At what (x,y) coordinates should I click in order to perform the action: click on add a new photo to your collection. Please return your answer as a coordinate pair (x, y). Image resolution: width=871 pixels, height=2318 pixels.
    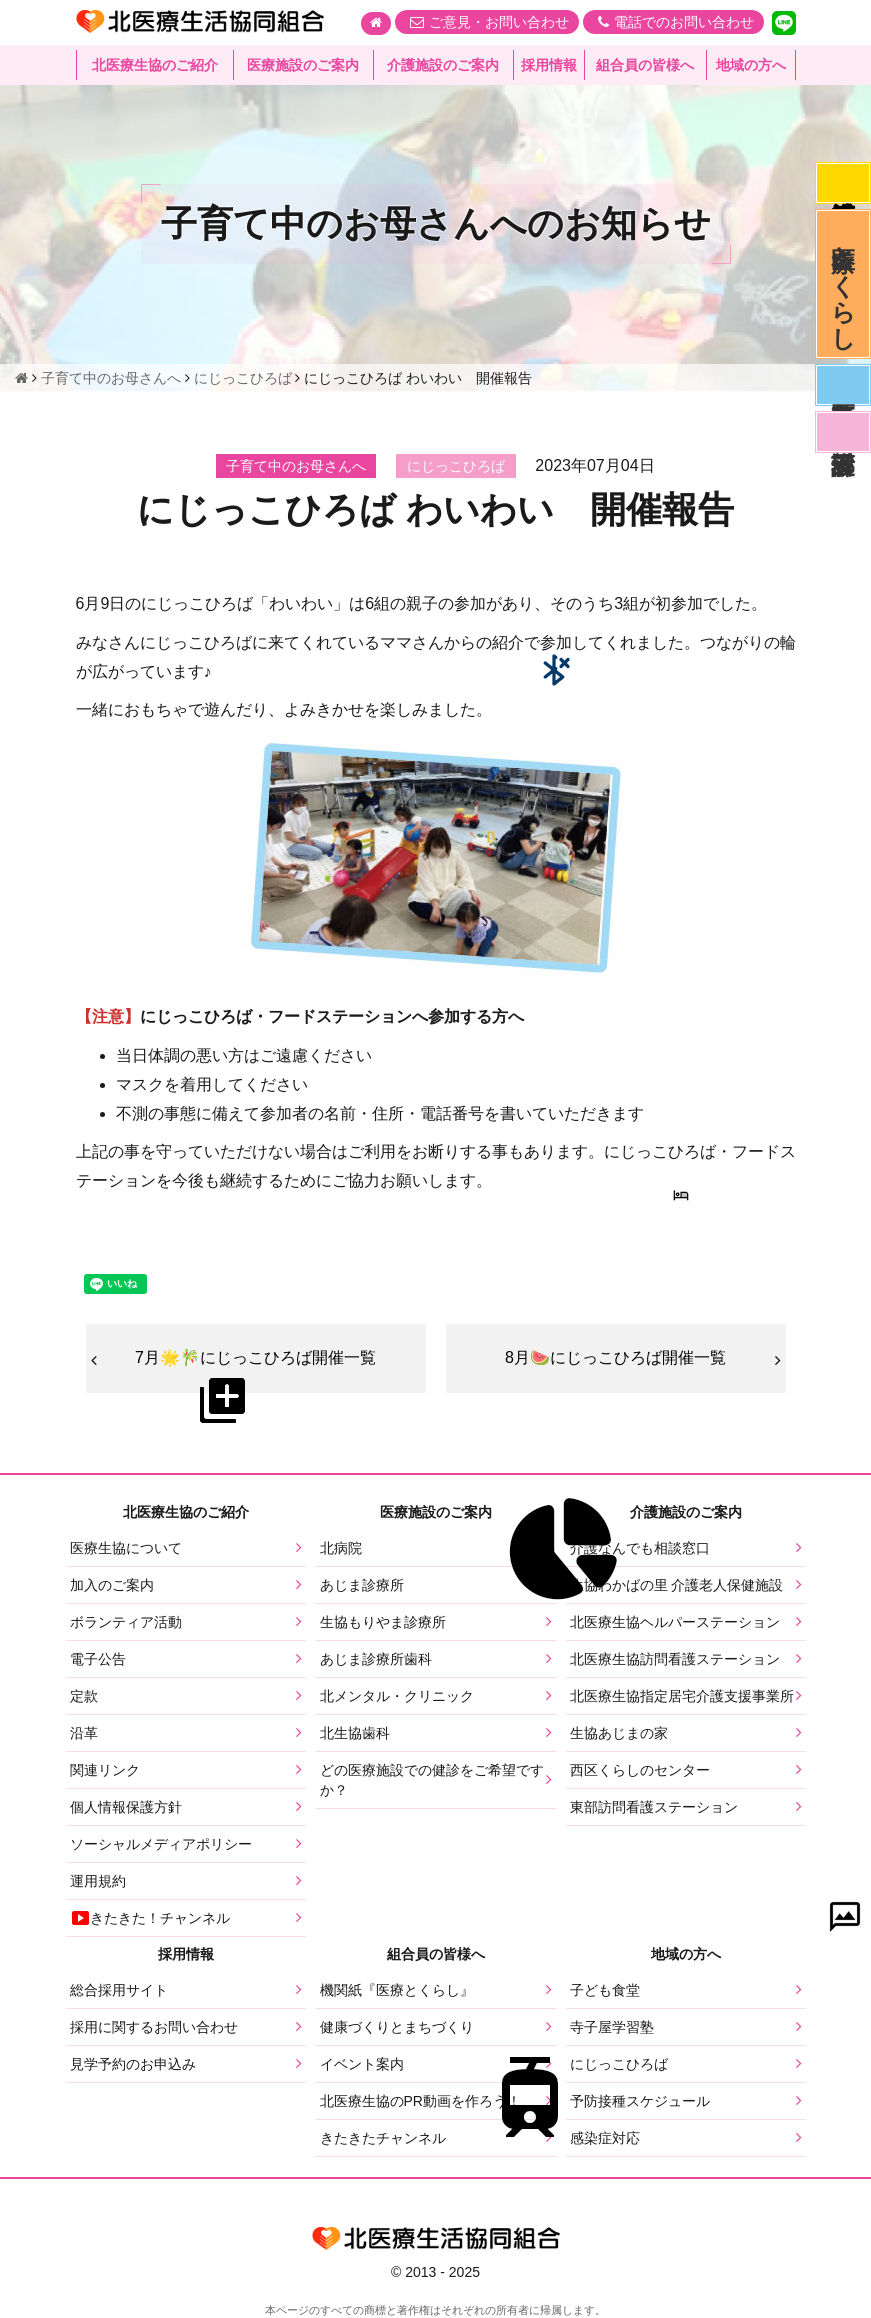
    Looking at the image, I should click on (222, 1400).